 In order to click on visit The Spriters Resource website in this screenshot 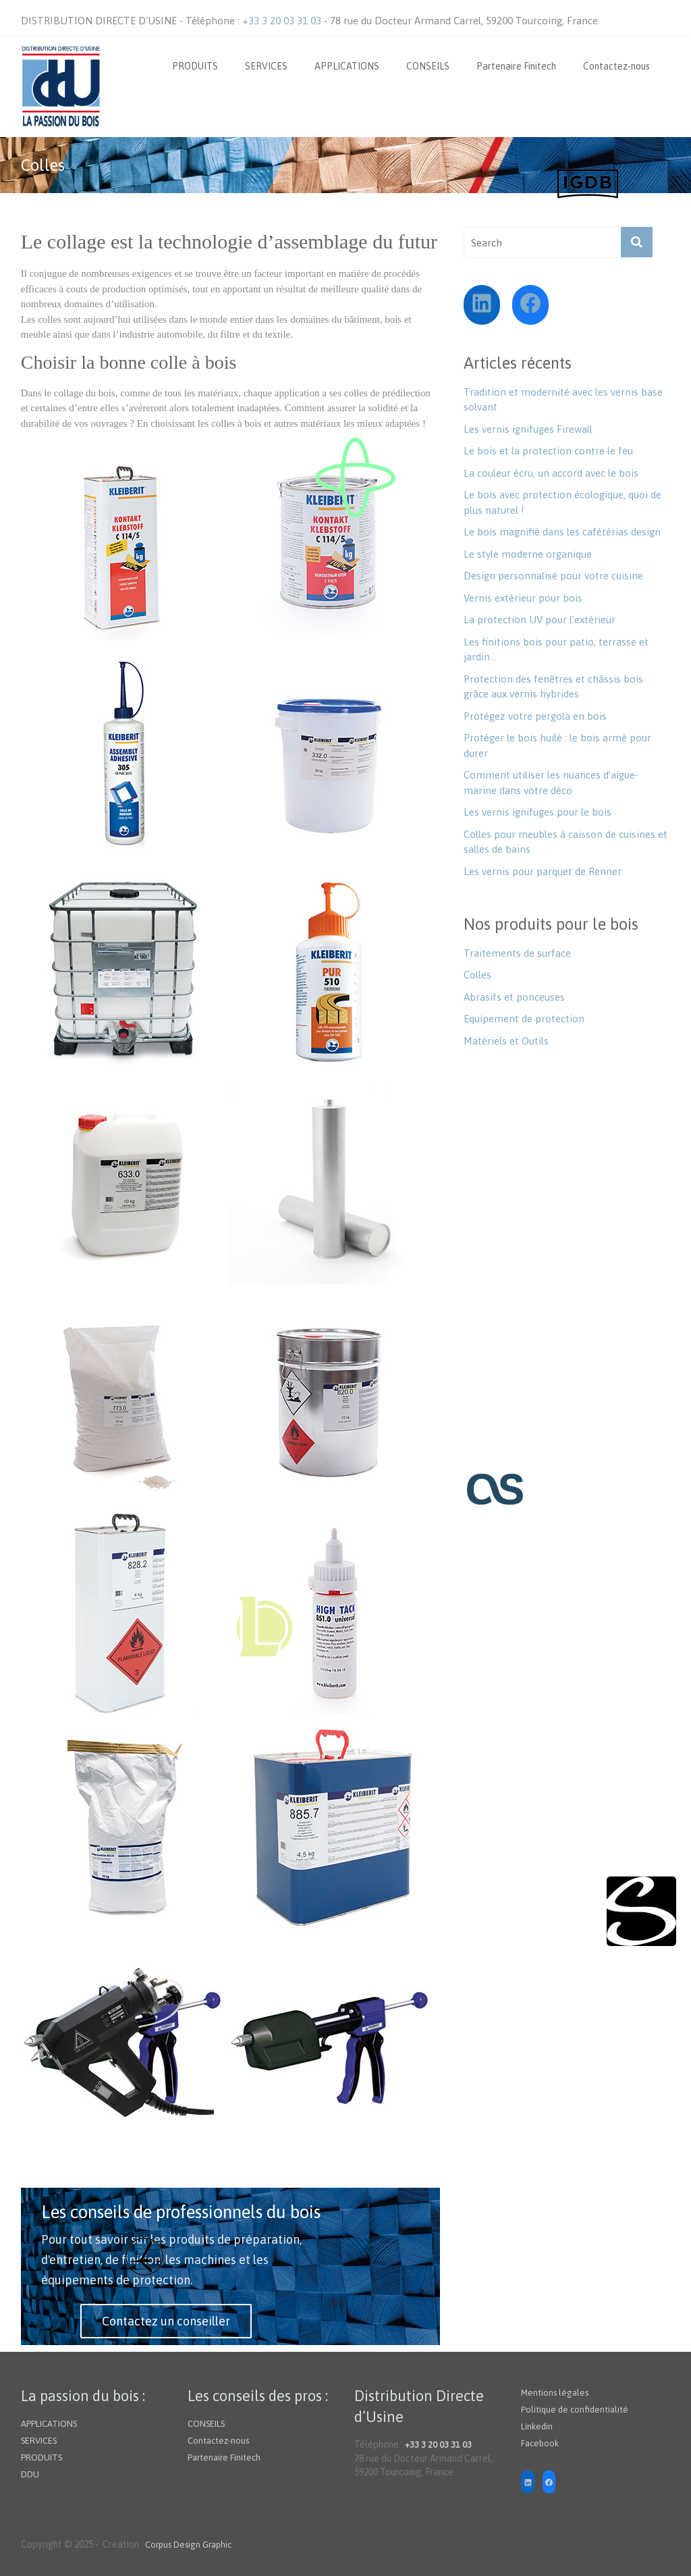, I will do `click(641, 1911)`.